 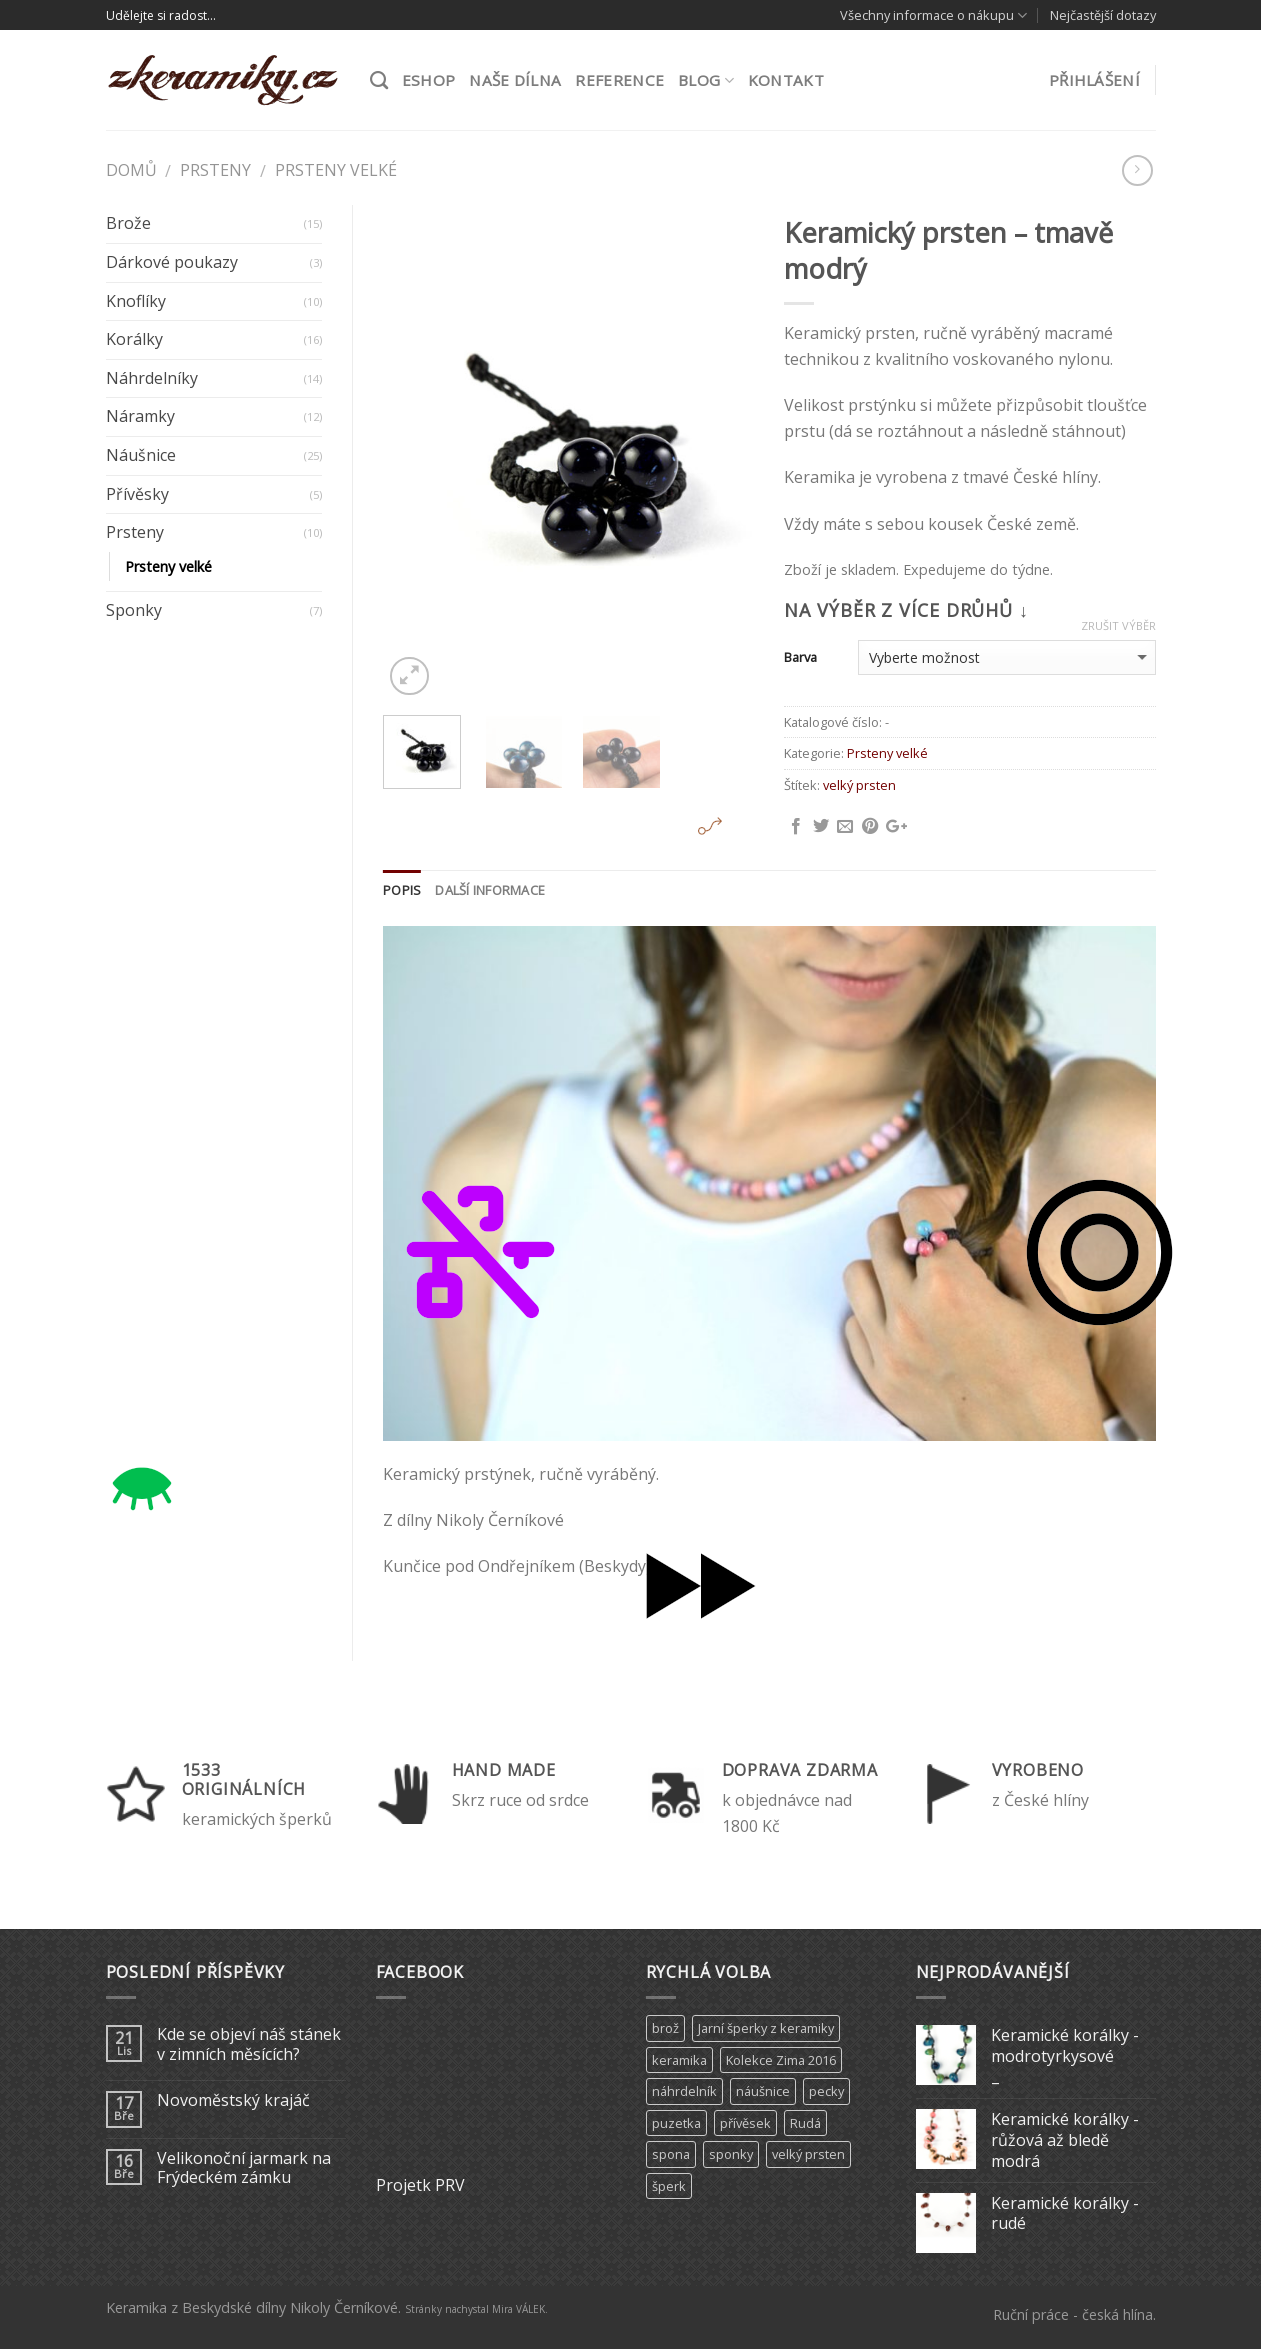 What do you see at coordinates (710, 826) in the screenshot?
I see `indicates a workflow or process flow direction` at bounding box center [710, 826].